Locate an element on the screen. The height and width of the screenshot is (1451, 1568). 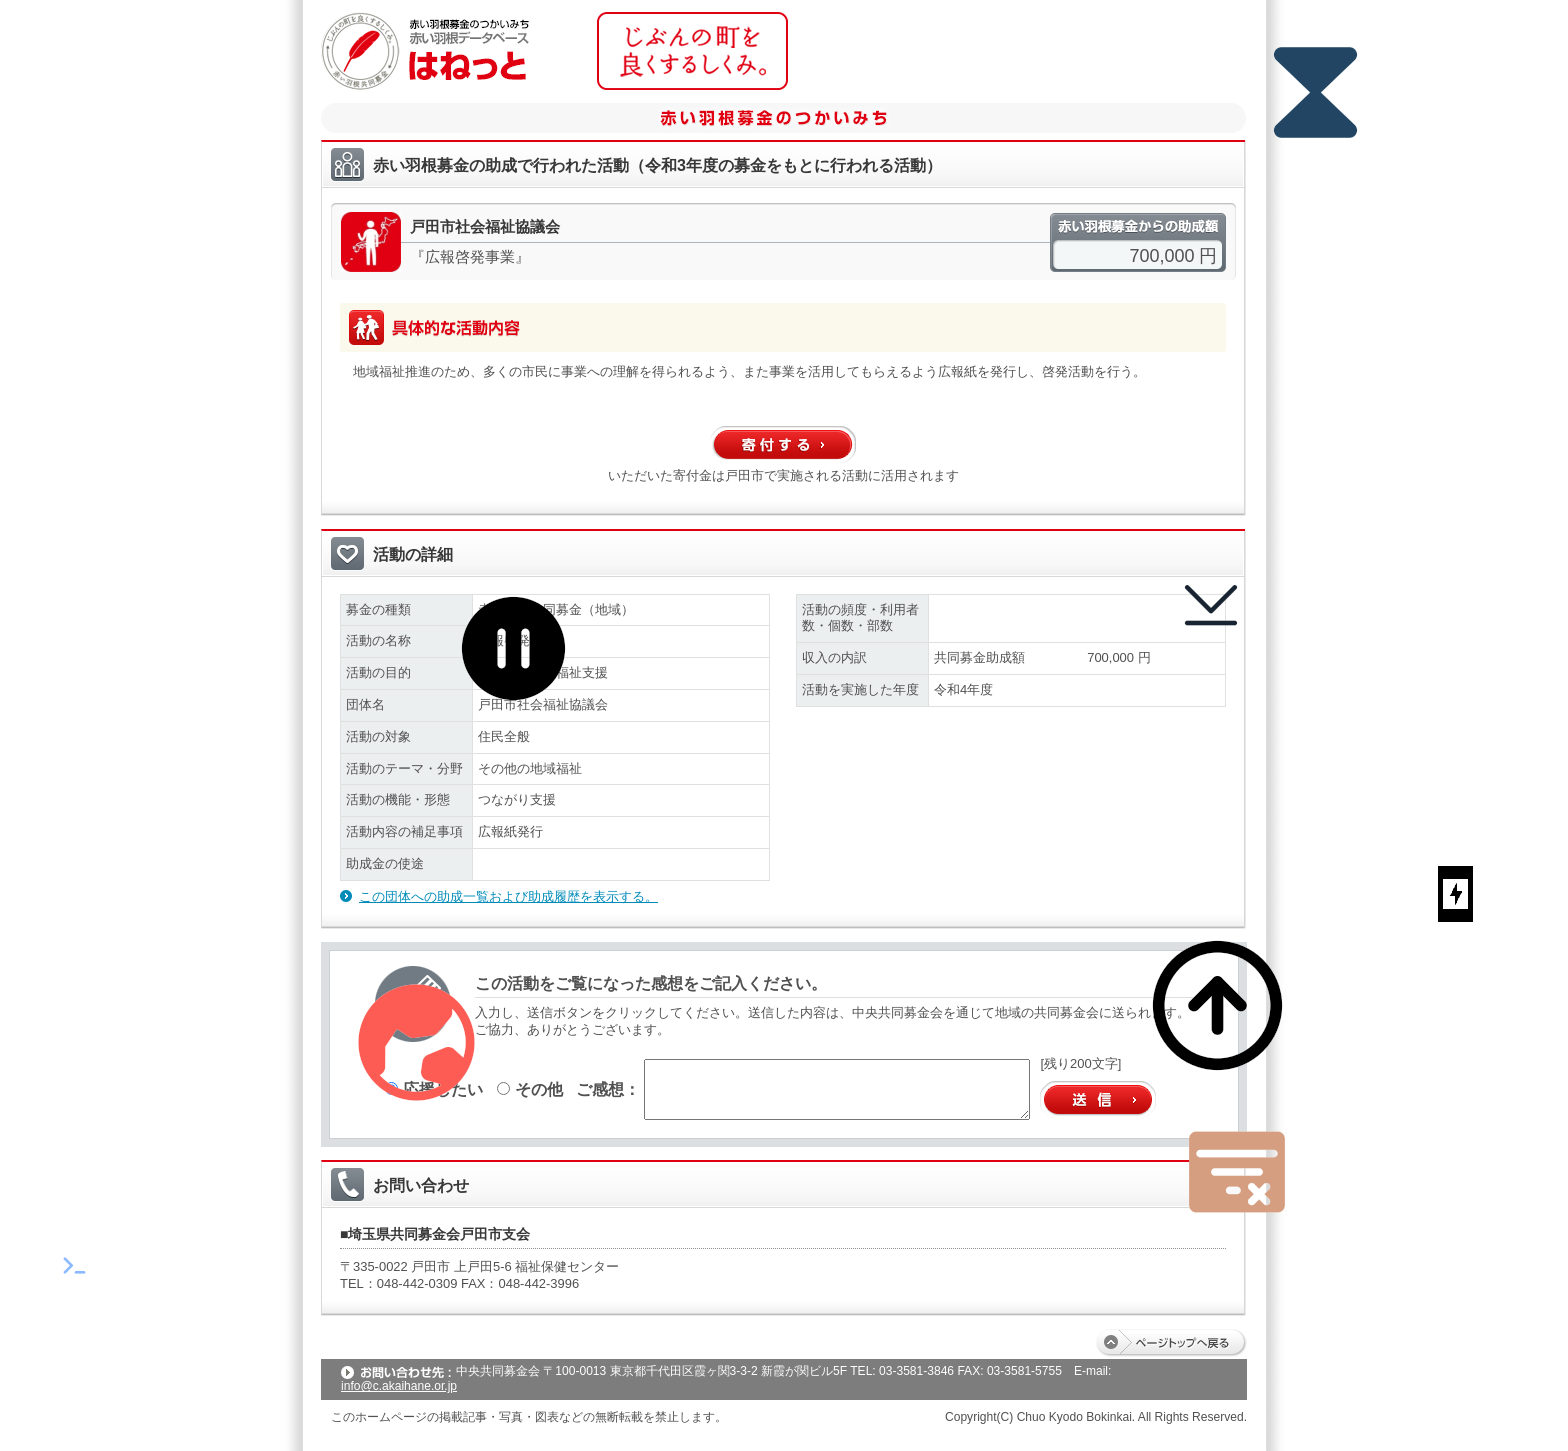
find nearby electric vehicle charging stations is located at coordinates (1456, 894).